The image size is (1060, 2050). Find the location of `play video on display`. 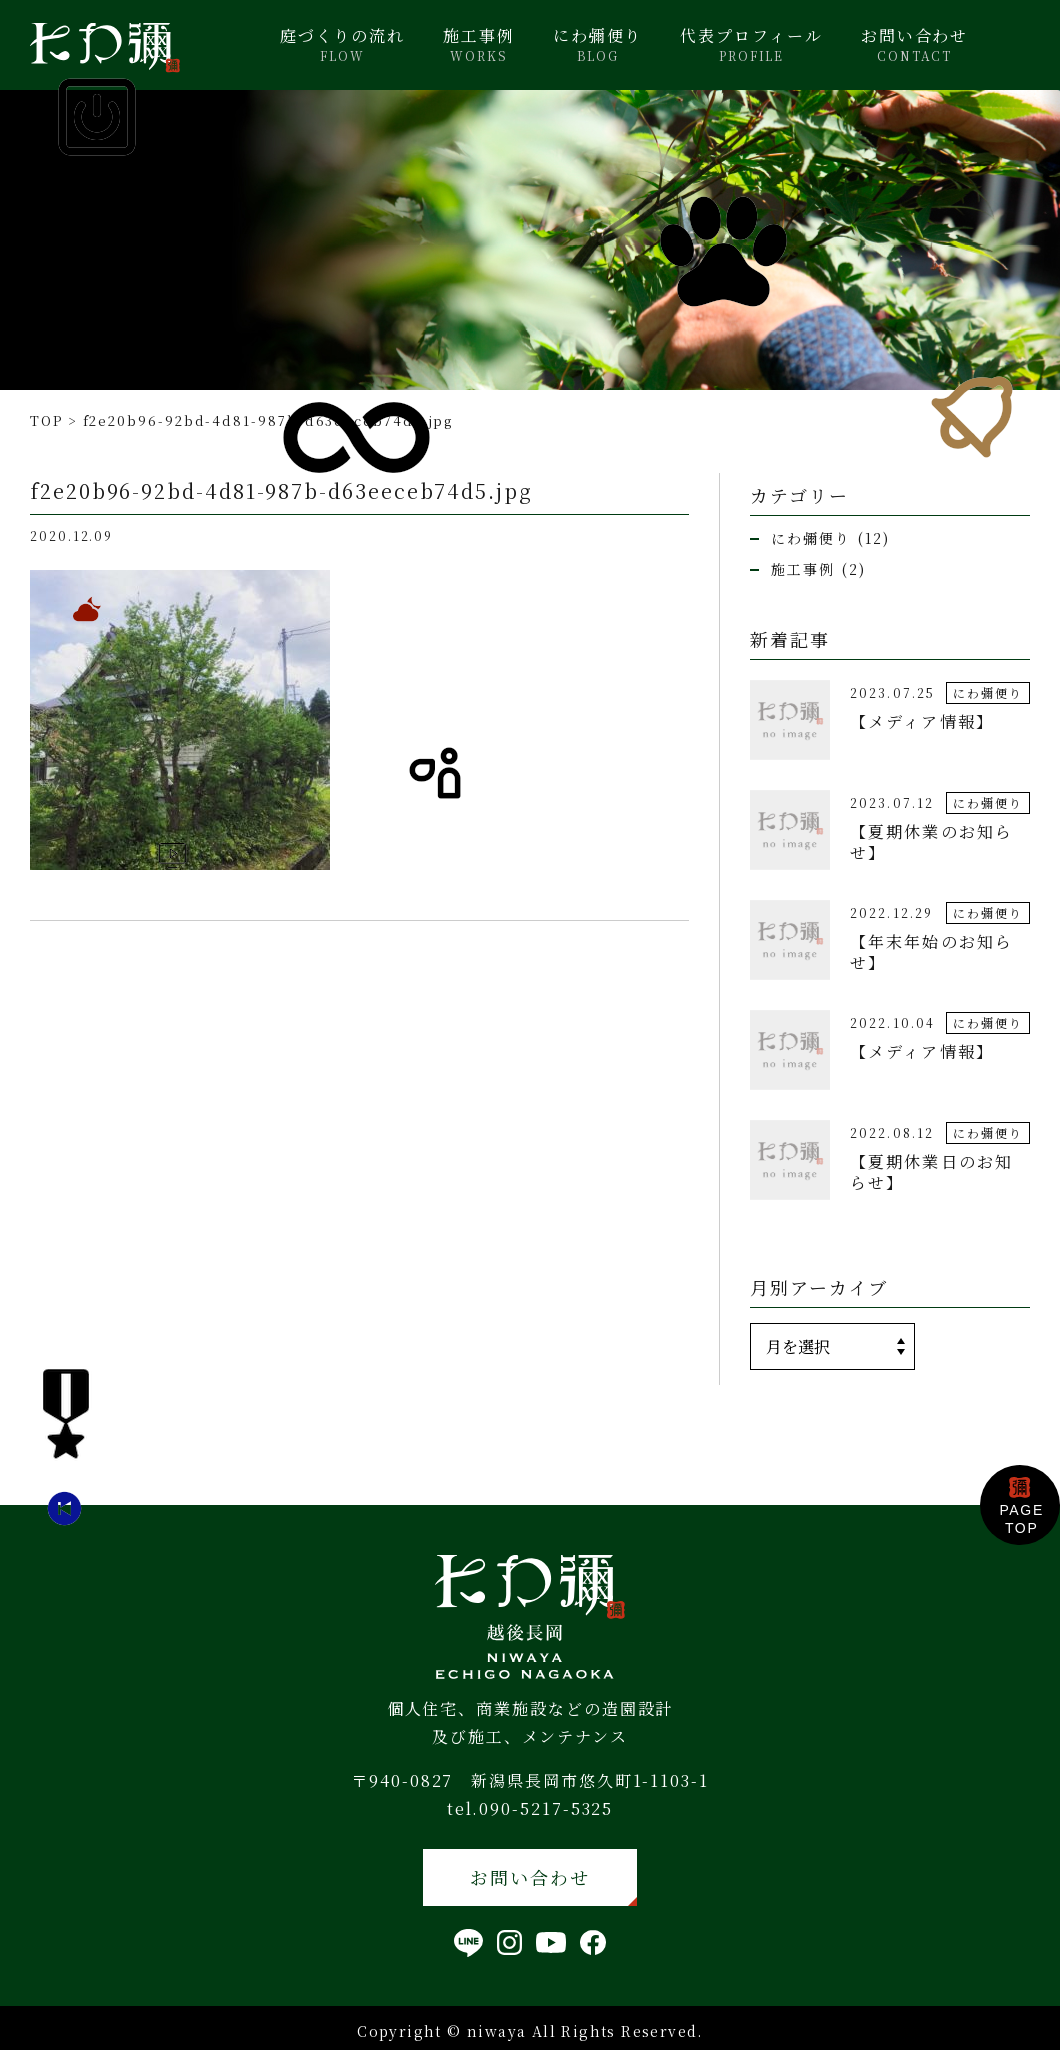

play video on display is located at coordinates (172, 854).